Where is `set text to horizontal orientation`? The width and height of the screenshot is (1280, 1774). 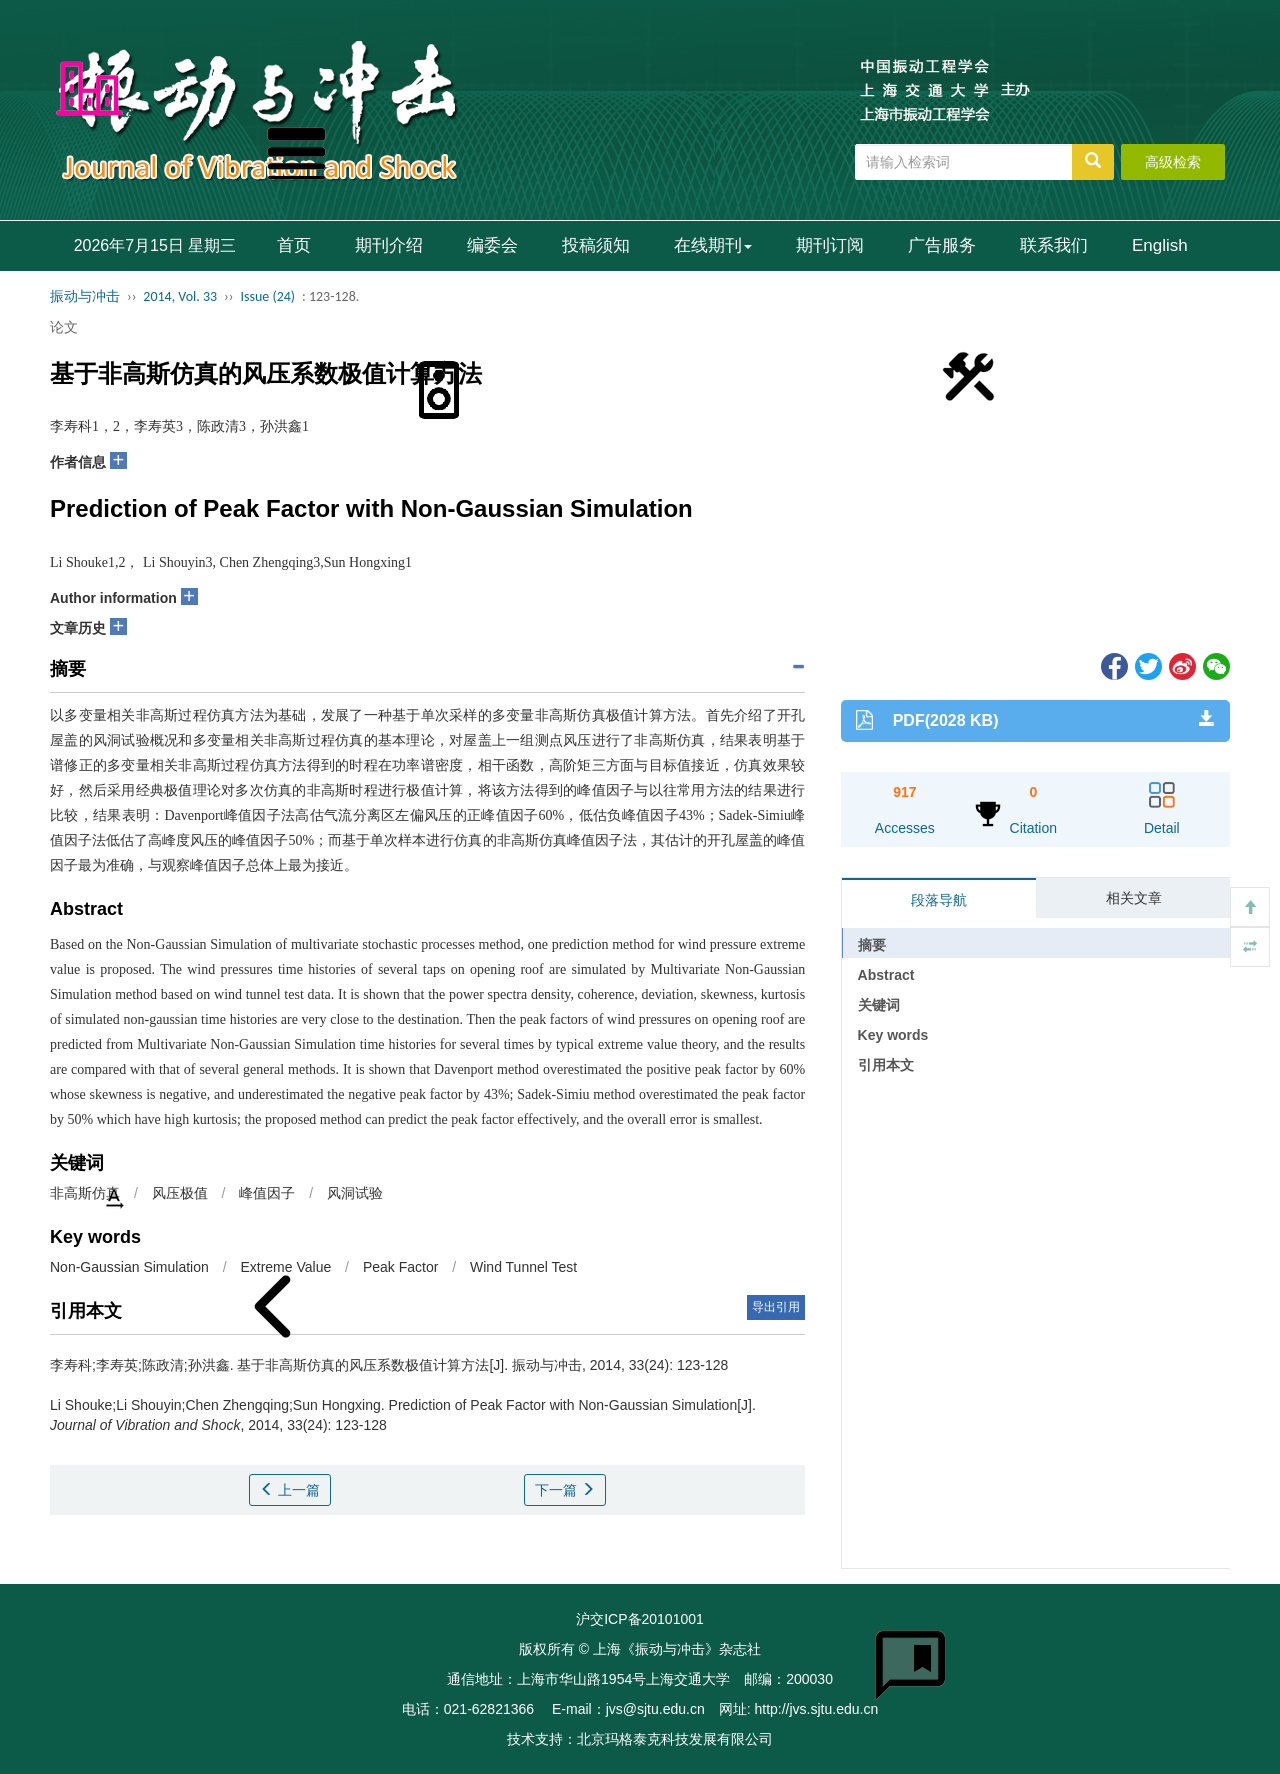 set text to horizontal orientation is located at coordinates (114, 1199).